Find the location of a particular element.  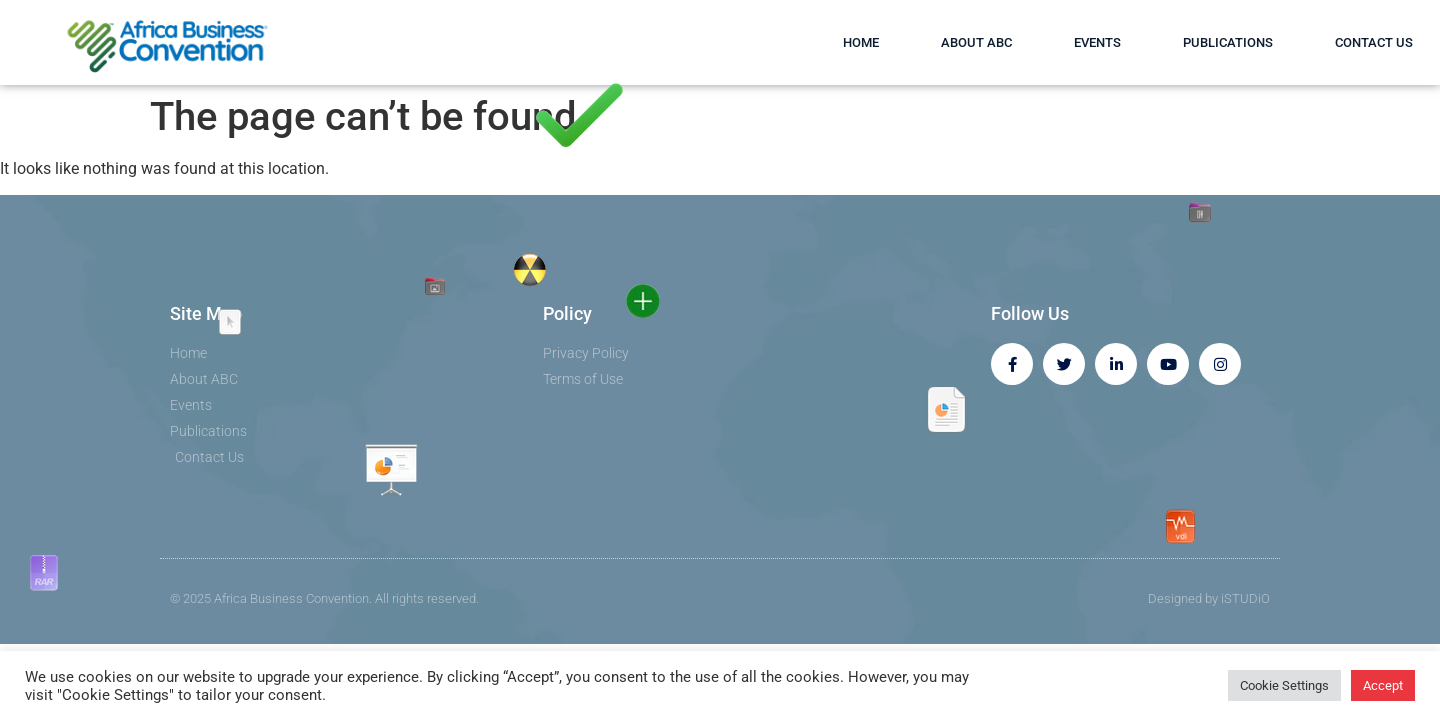

cursor image file type is located at coordinates (230, 322).